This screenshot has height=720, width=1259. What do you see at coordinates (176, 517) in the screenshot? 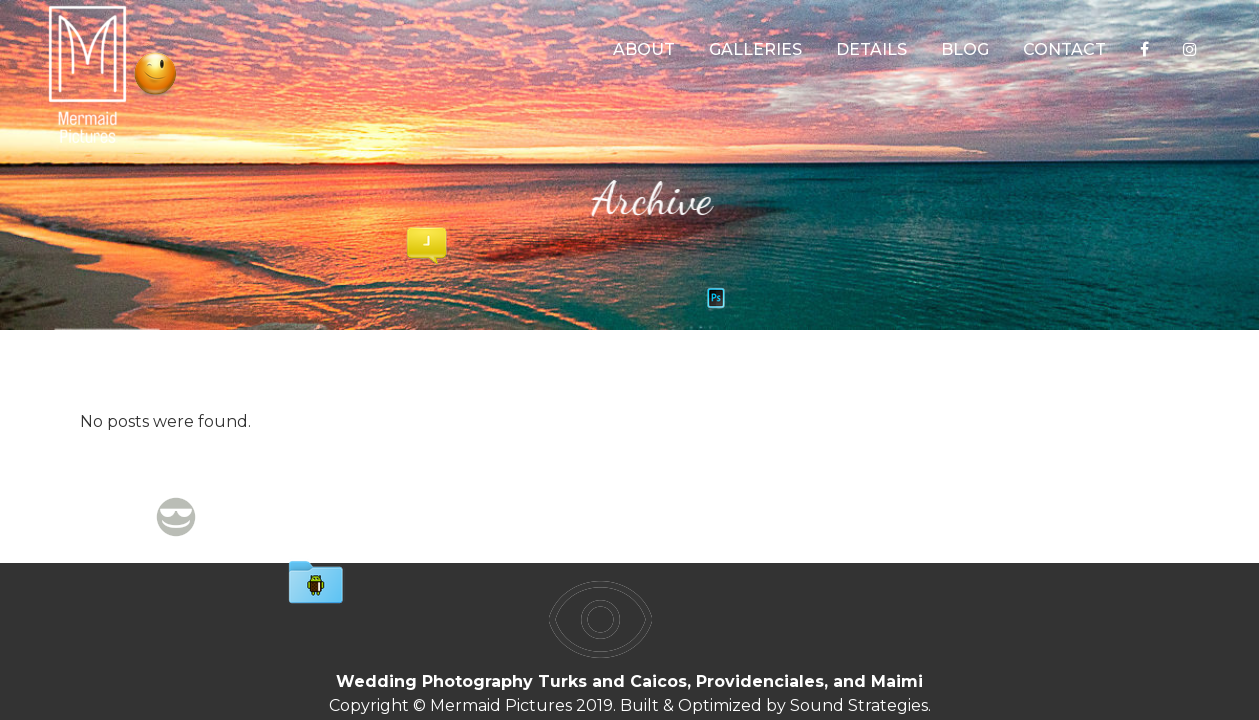
I see `react with a cool or confident emoji` at bounding box center [176, 517].